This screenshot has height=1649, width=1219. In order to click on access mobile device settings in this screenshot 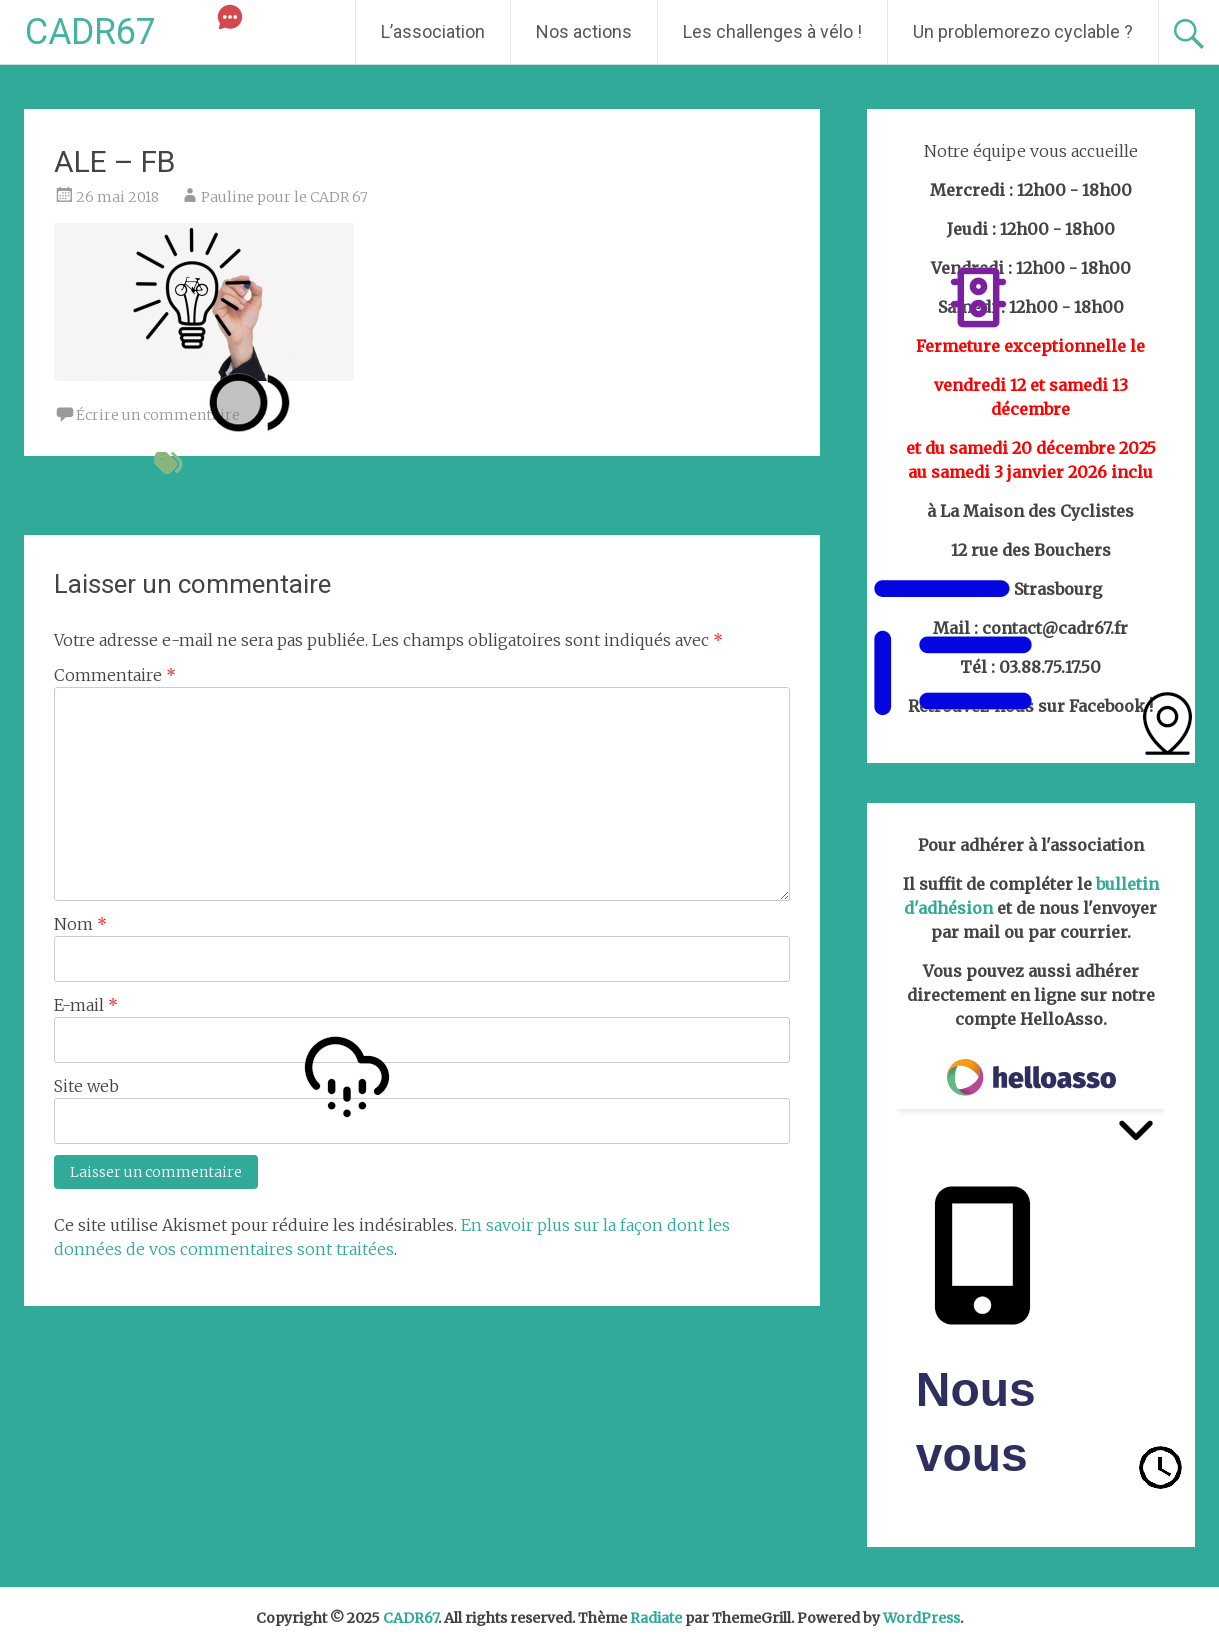, I will do `click(982, 1255)`.